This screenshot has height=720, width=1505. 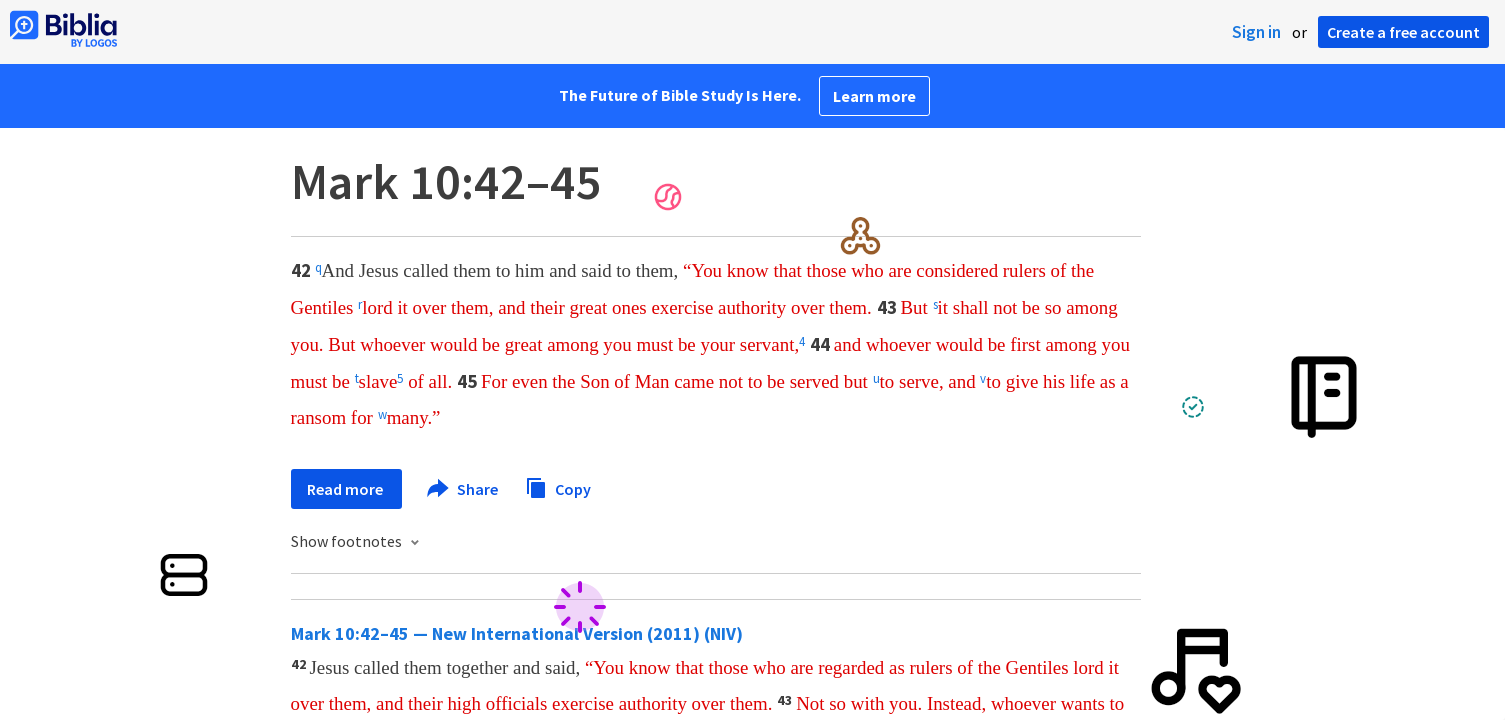 I want to click on open your notebook or notes, so click(x=1324, y=393).